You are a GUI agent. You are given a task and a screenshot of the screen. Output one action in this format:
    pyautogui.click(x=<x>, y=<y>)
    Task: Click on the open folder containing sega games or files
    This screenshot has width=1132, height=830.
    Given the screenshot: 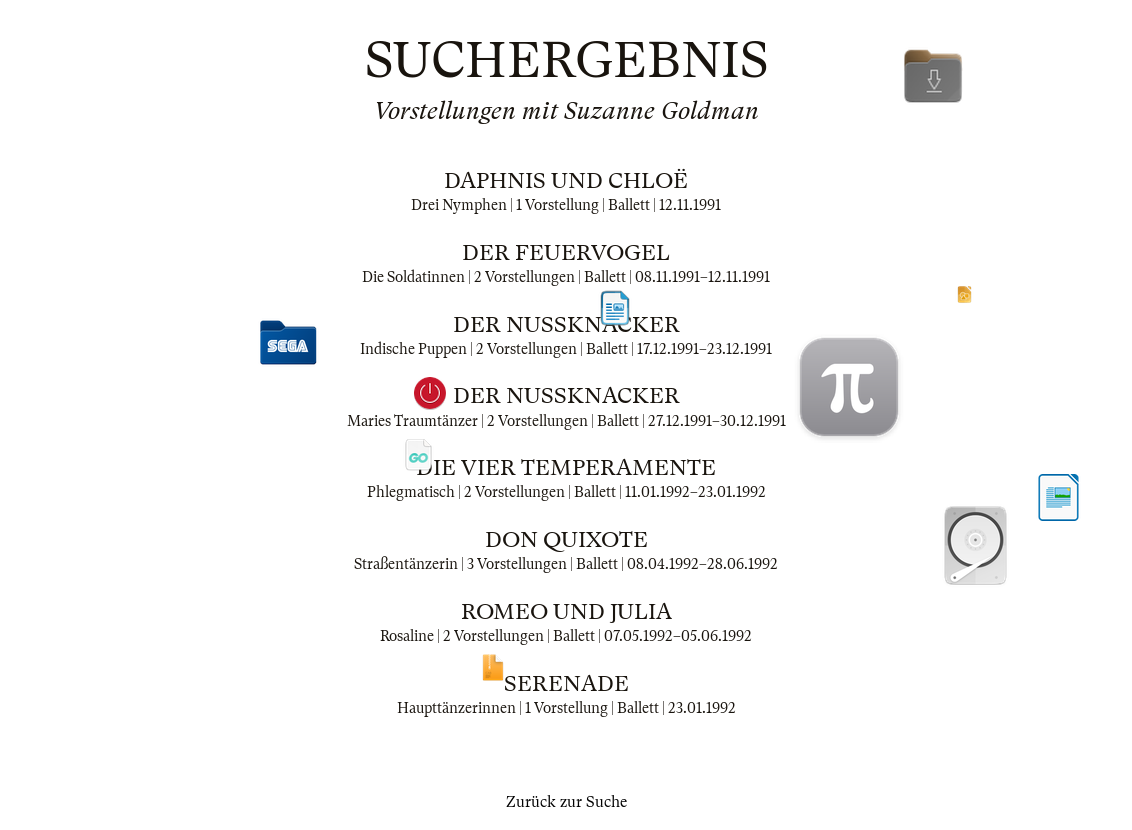 What is the action you would take?
    pyautogui.click(x=288, y=344)
    